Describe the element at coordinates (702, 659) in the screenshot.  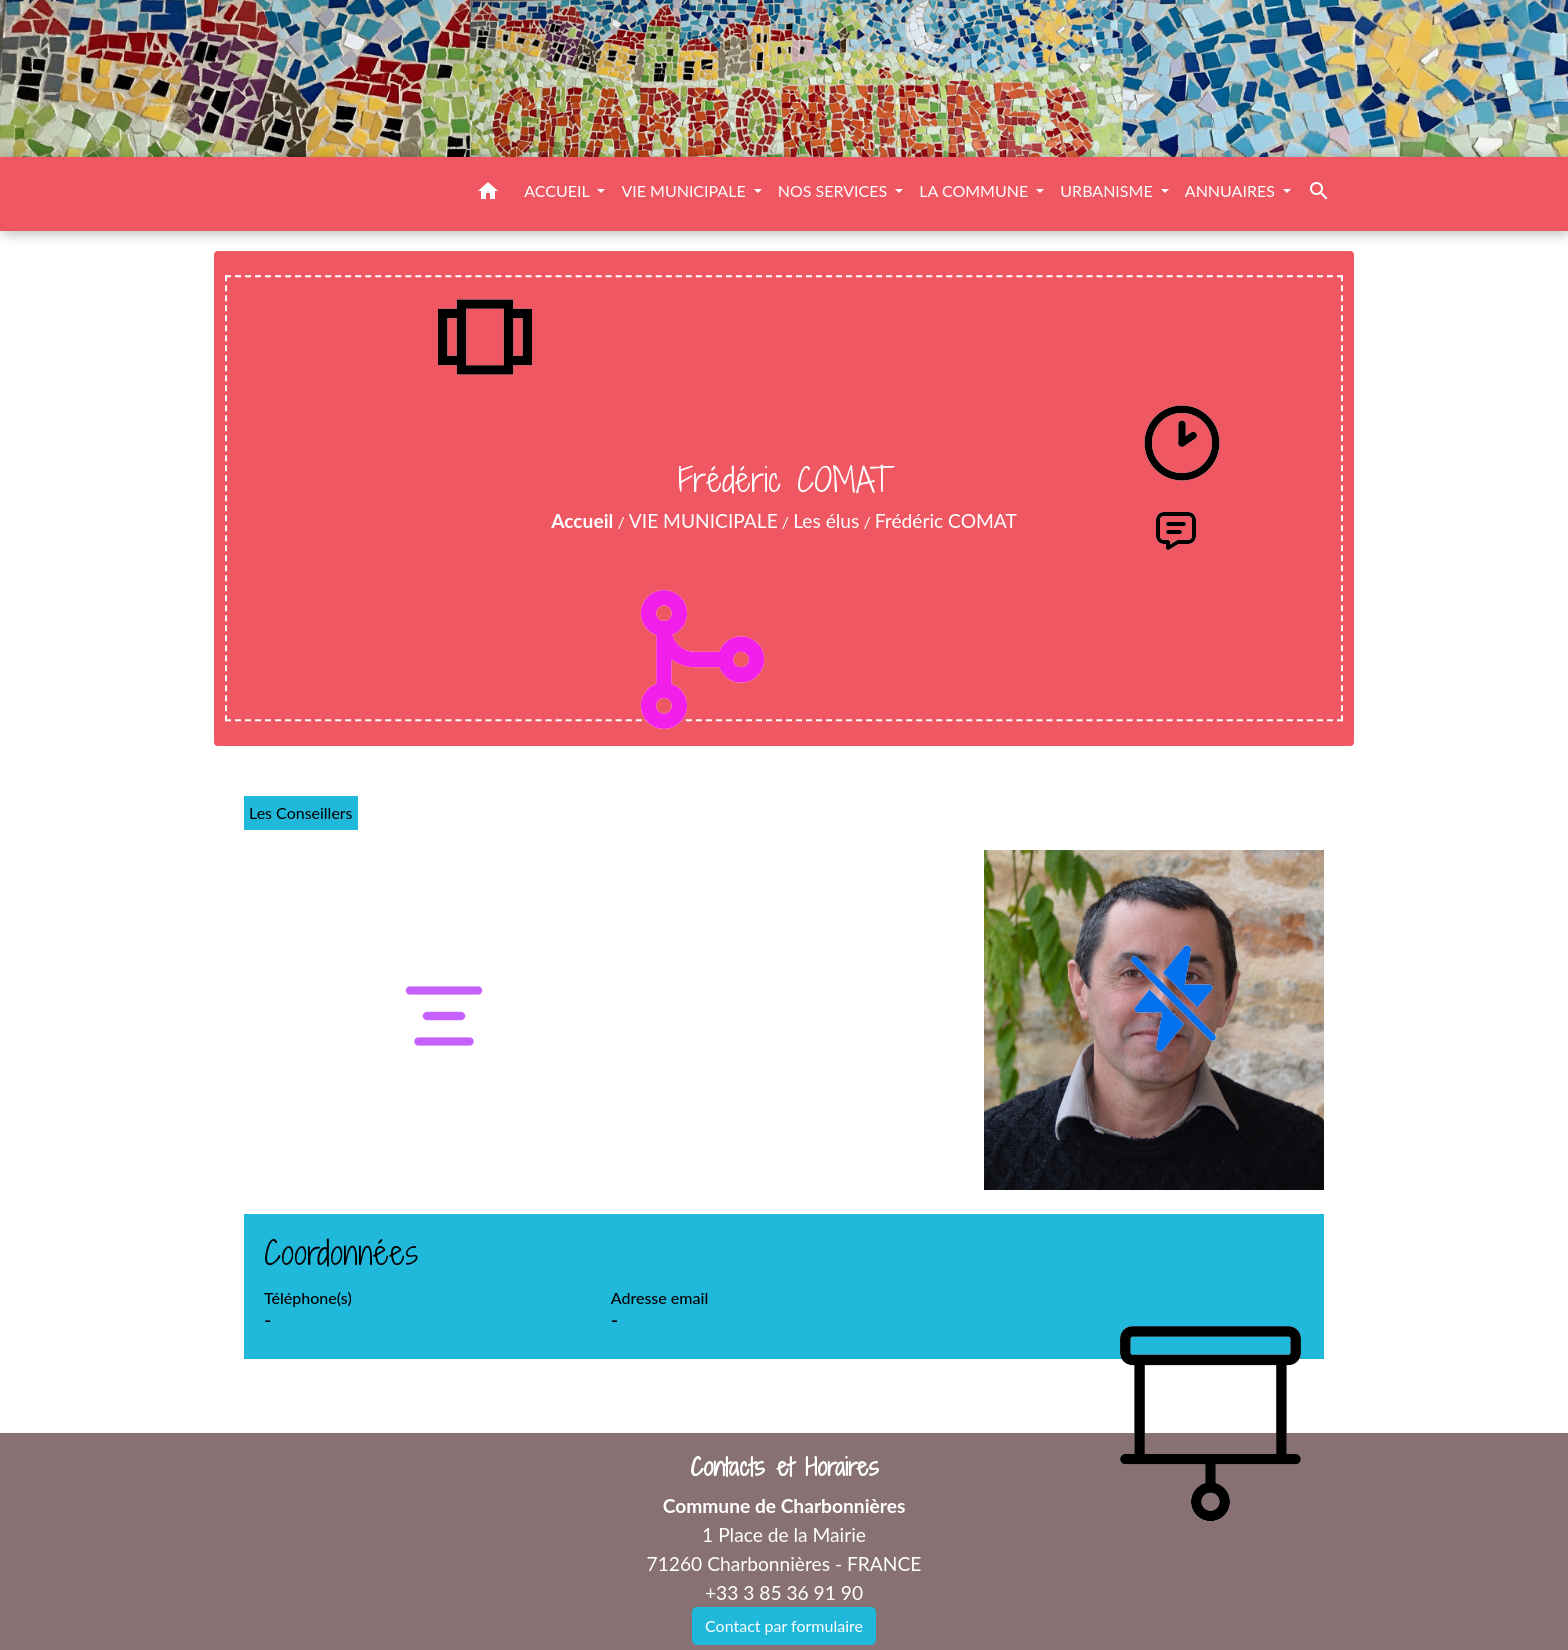
I see `merge branches in version control` at that location.